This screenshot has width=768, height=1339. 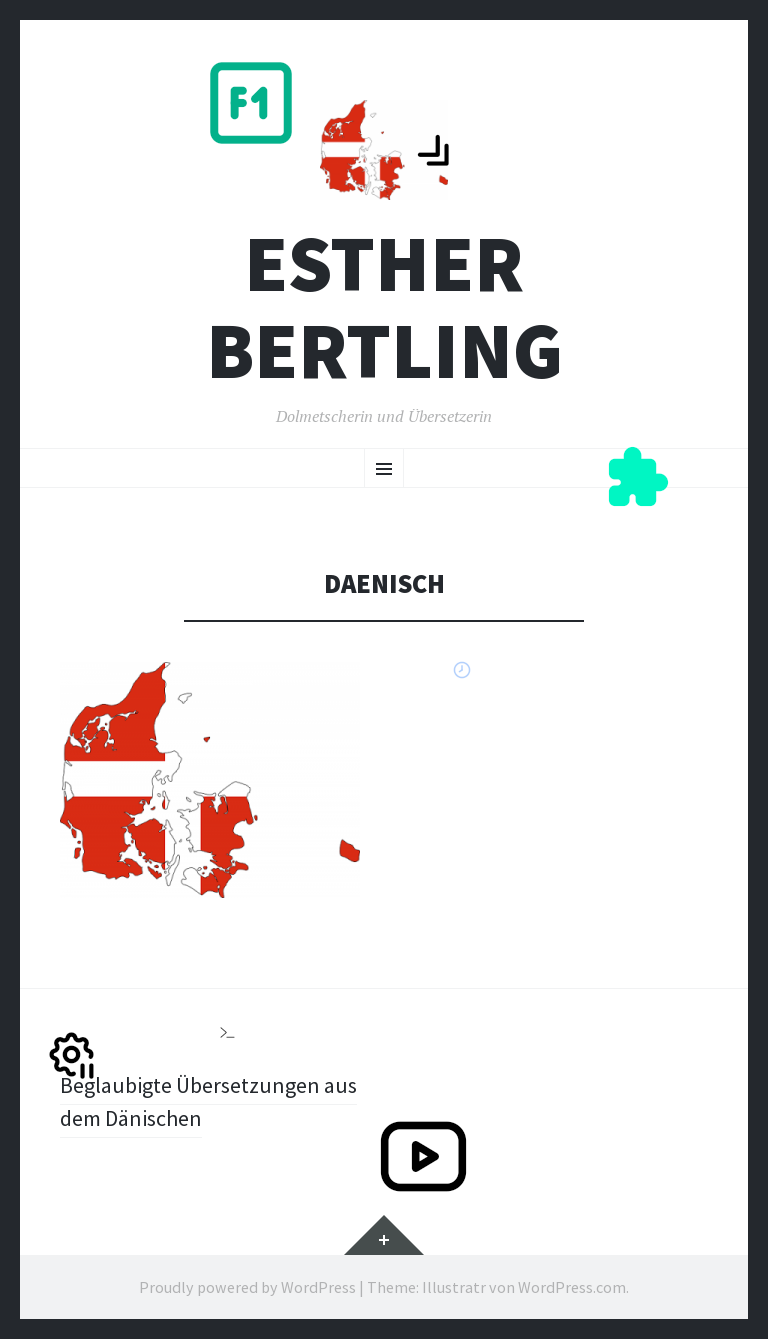 What do you see at coordinates (435, 152) in the screenshot?
I see `move or resize toward bottom-right corner` at bounding box center [435, 152].